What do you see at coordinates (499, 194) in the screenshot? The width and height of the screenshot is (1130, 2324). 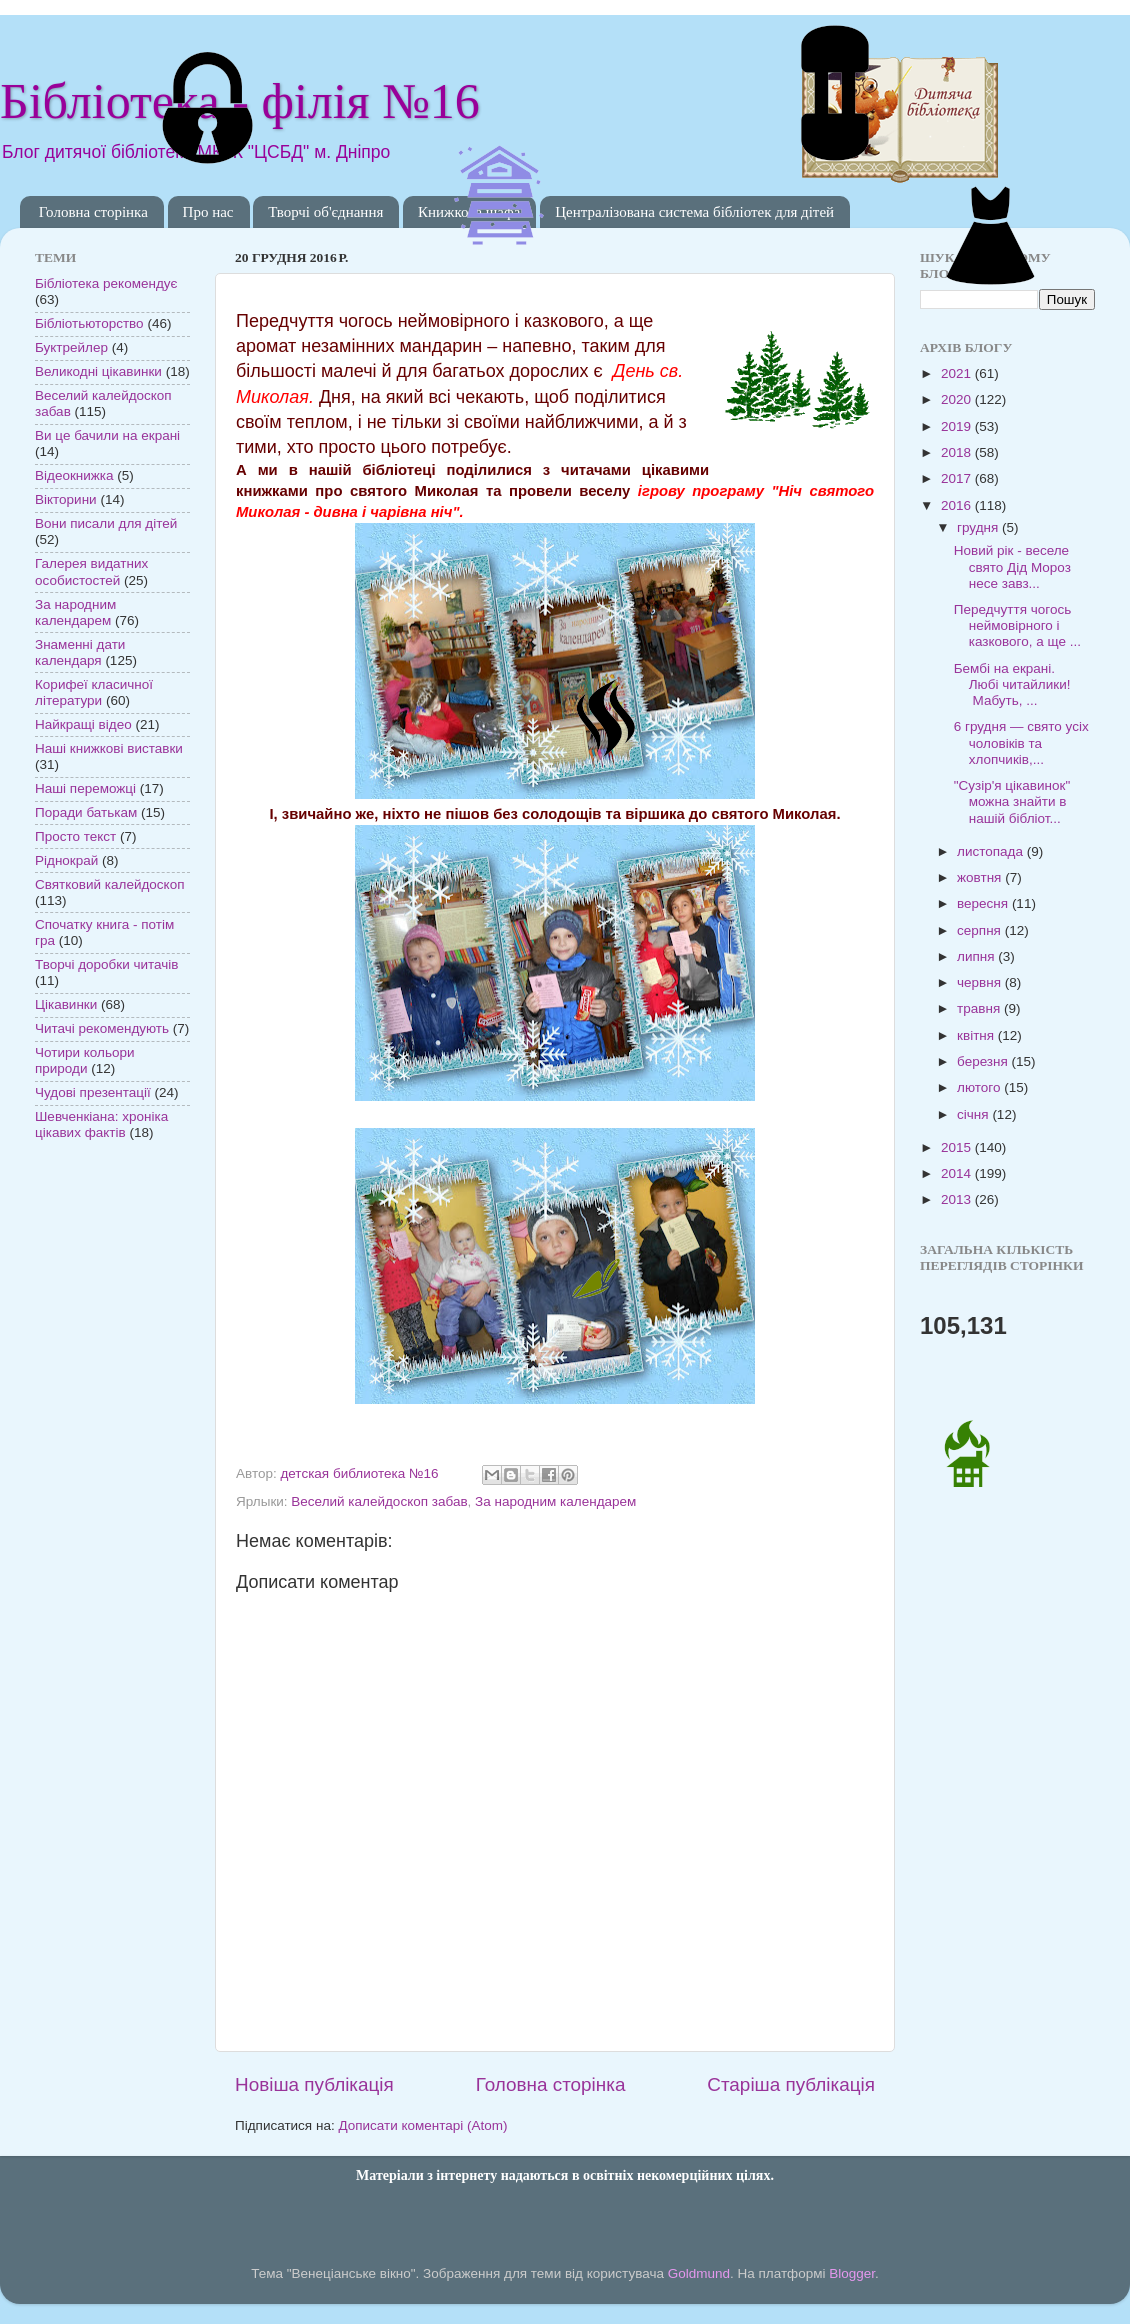 I see `access beekeeping or apiary features` at bounding box center [499, 194].